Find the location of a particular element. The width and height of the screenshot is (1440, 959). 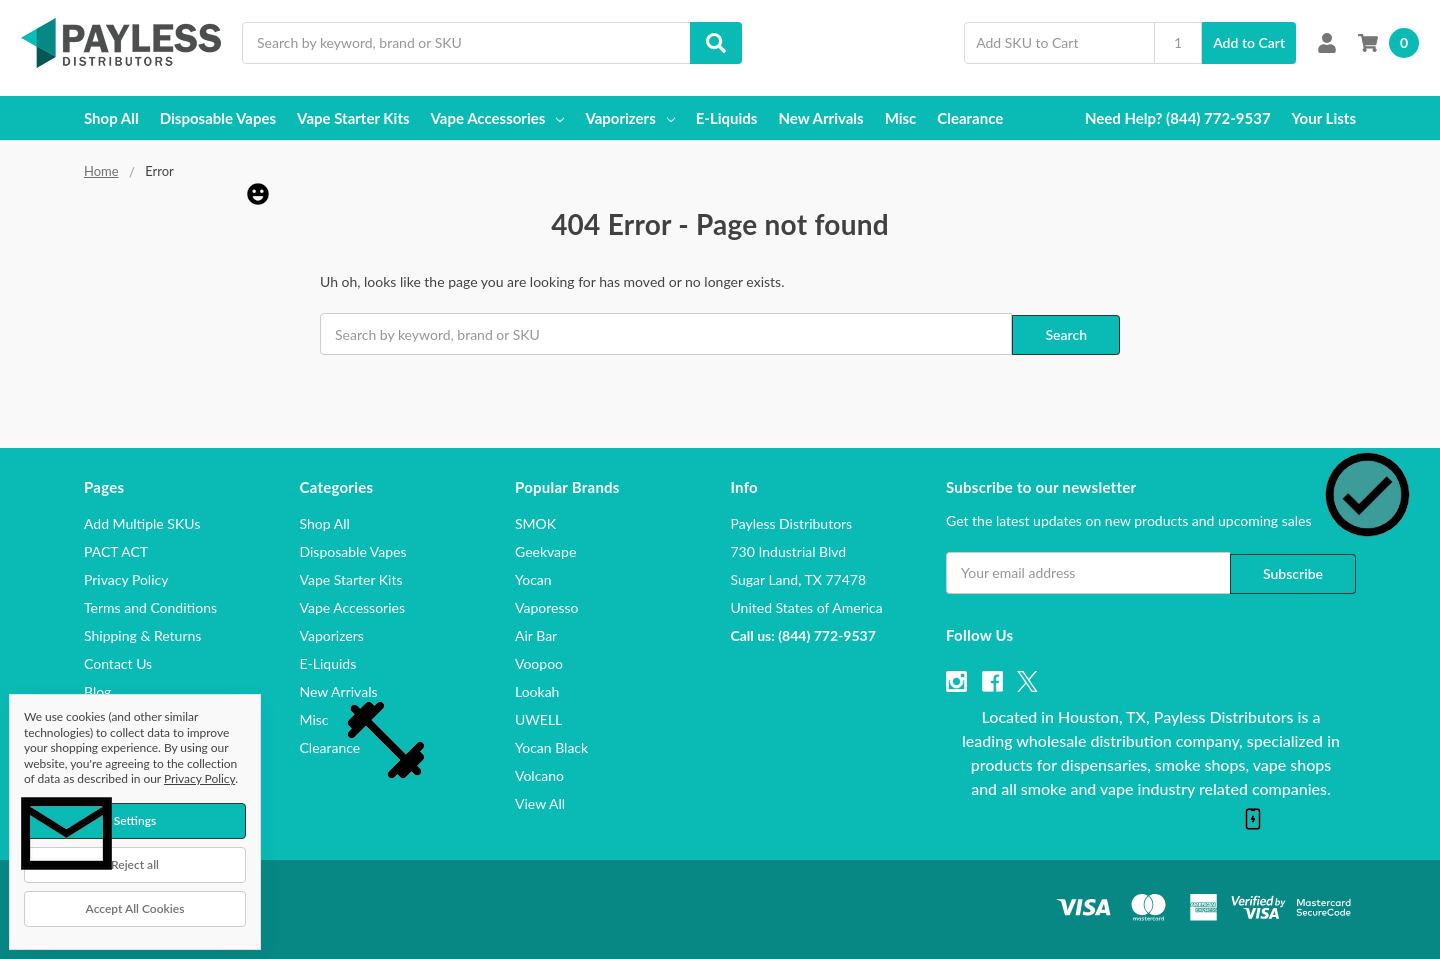

add an emoji or emoticon to your message is located at coordinates (258, 194).